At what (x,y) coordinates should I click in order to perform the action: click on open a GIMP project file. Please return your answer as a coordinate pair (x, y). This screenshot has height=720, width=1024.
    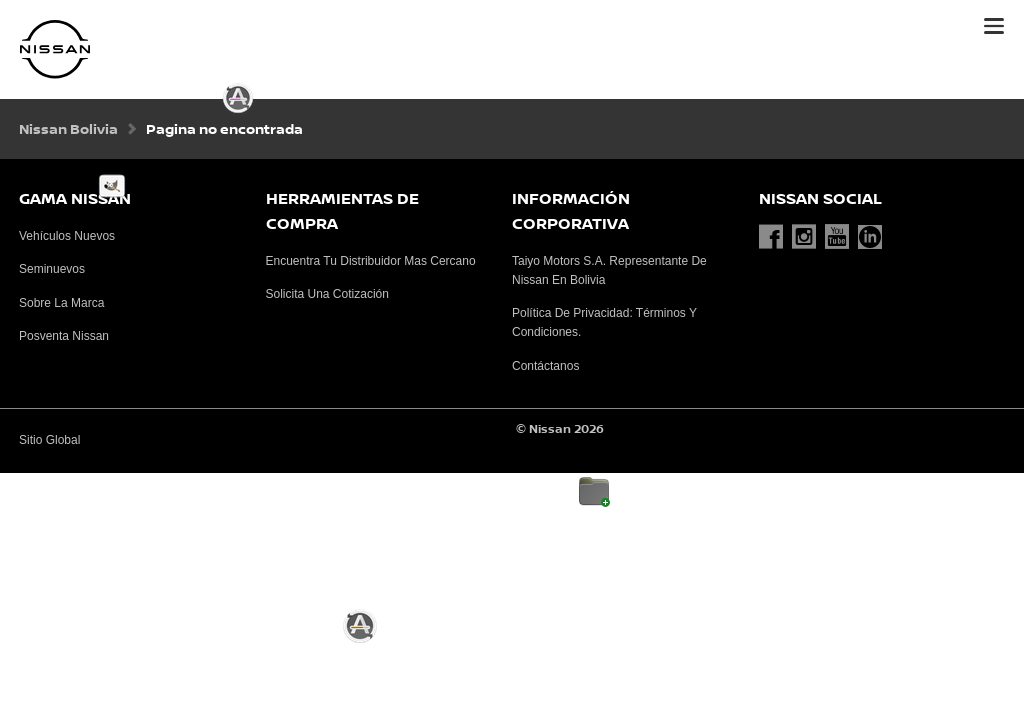
    Looking at the image, I should click on (112, 185).